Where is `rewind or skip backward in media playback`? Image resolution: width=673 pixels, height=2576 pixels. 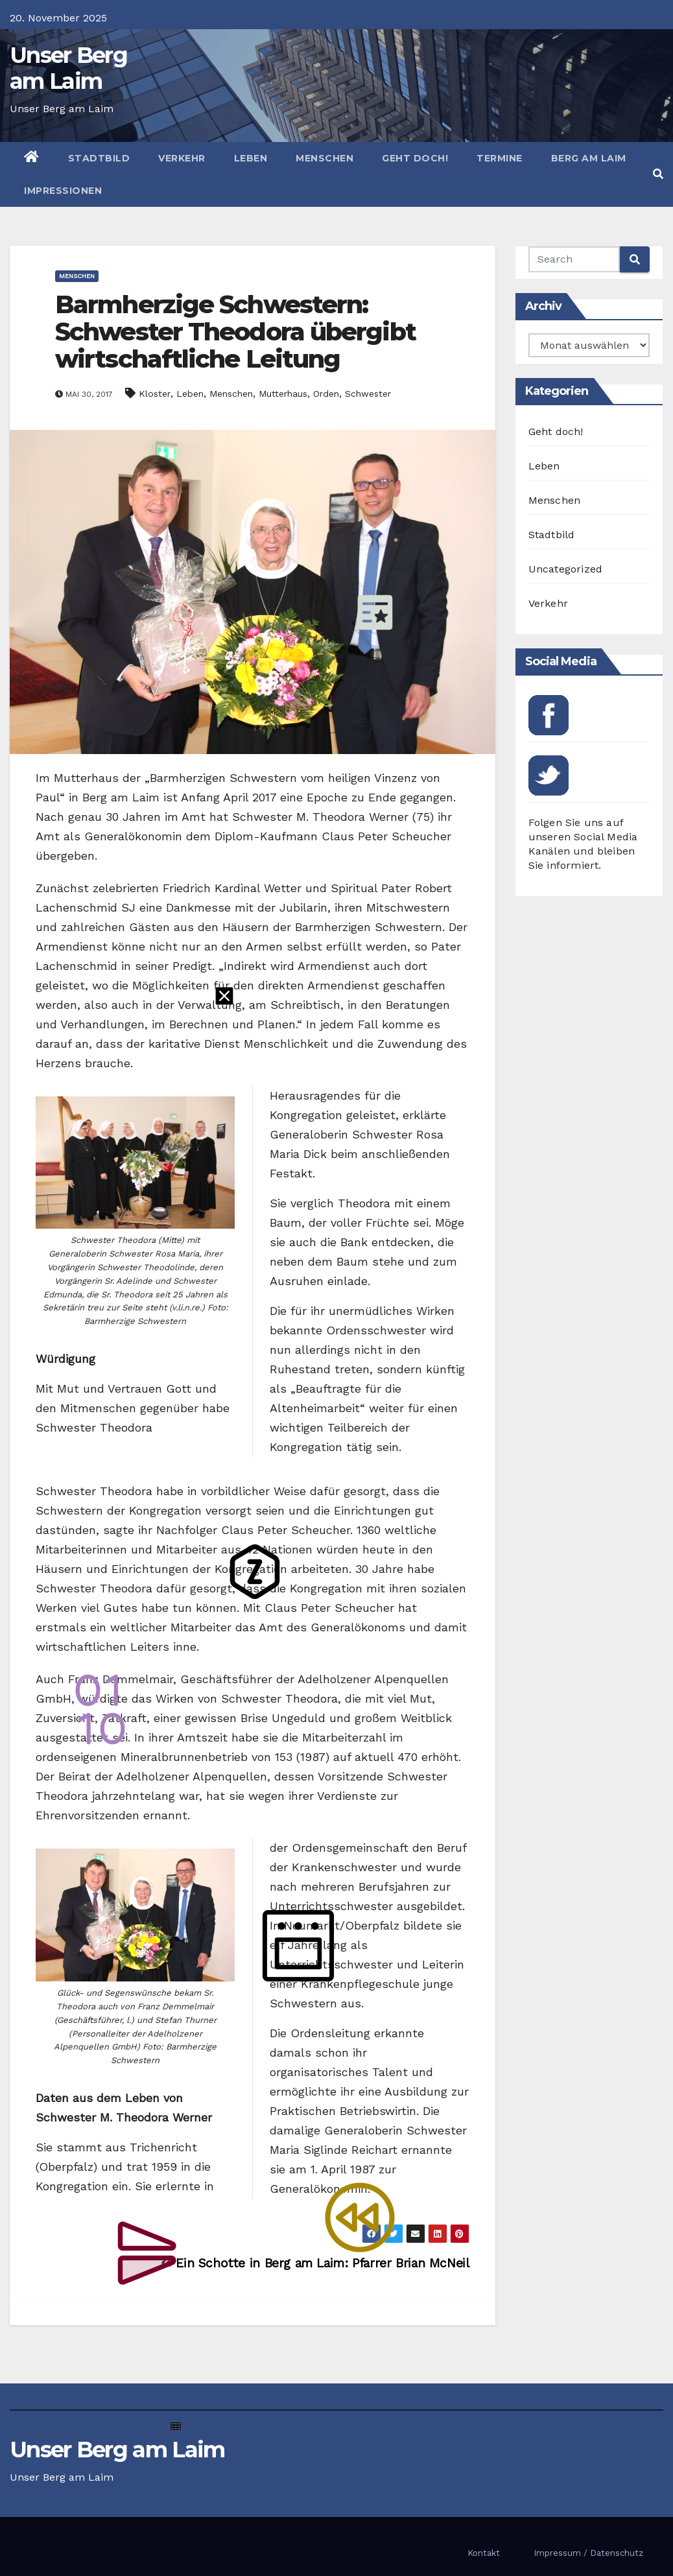
rewind or skip backward in media playback is located at coordinates (360, 2217).